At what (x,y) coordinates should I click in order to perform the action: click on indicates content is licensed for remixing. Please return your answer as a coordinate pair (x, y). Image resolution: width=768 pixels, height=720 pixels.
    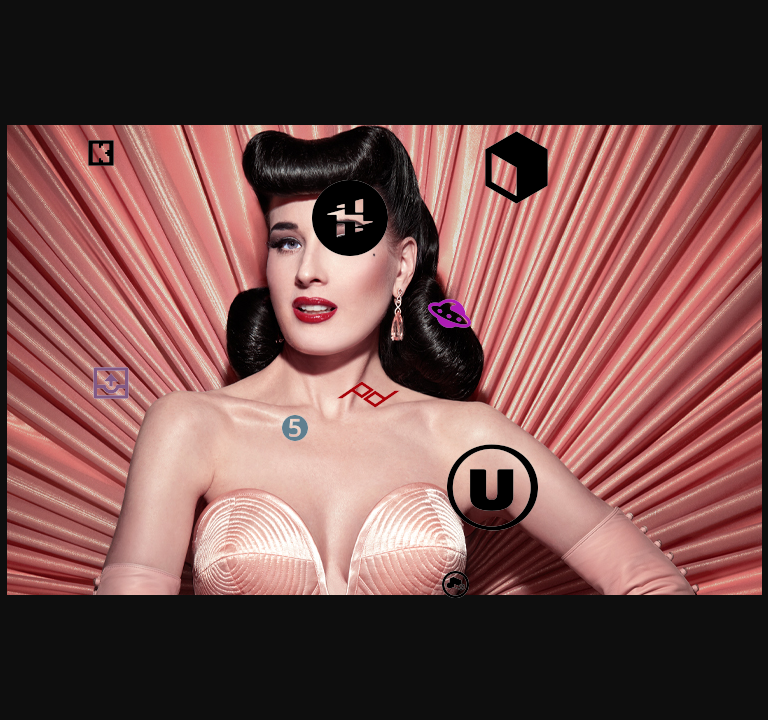
    Looking at the image, I should click on (455, 584).